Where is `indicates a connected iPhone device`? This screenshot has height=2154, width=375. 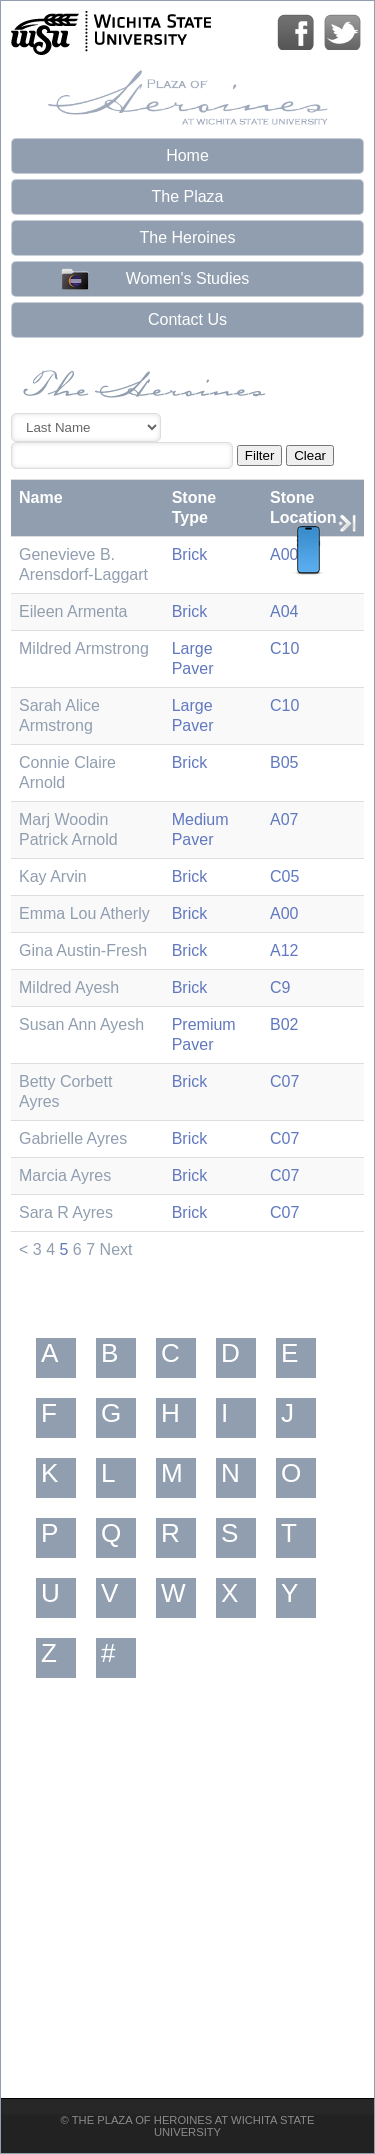 indicates a connected iPhone device is located at coordinates (308, 550).